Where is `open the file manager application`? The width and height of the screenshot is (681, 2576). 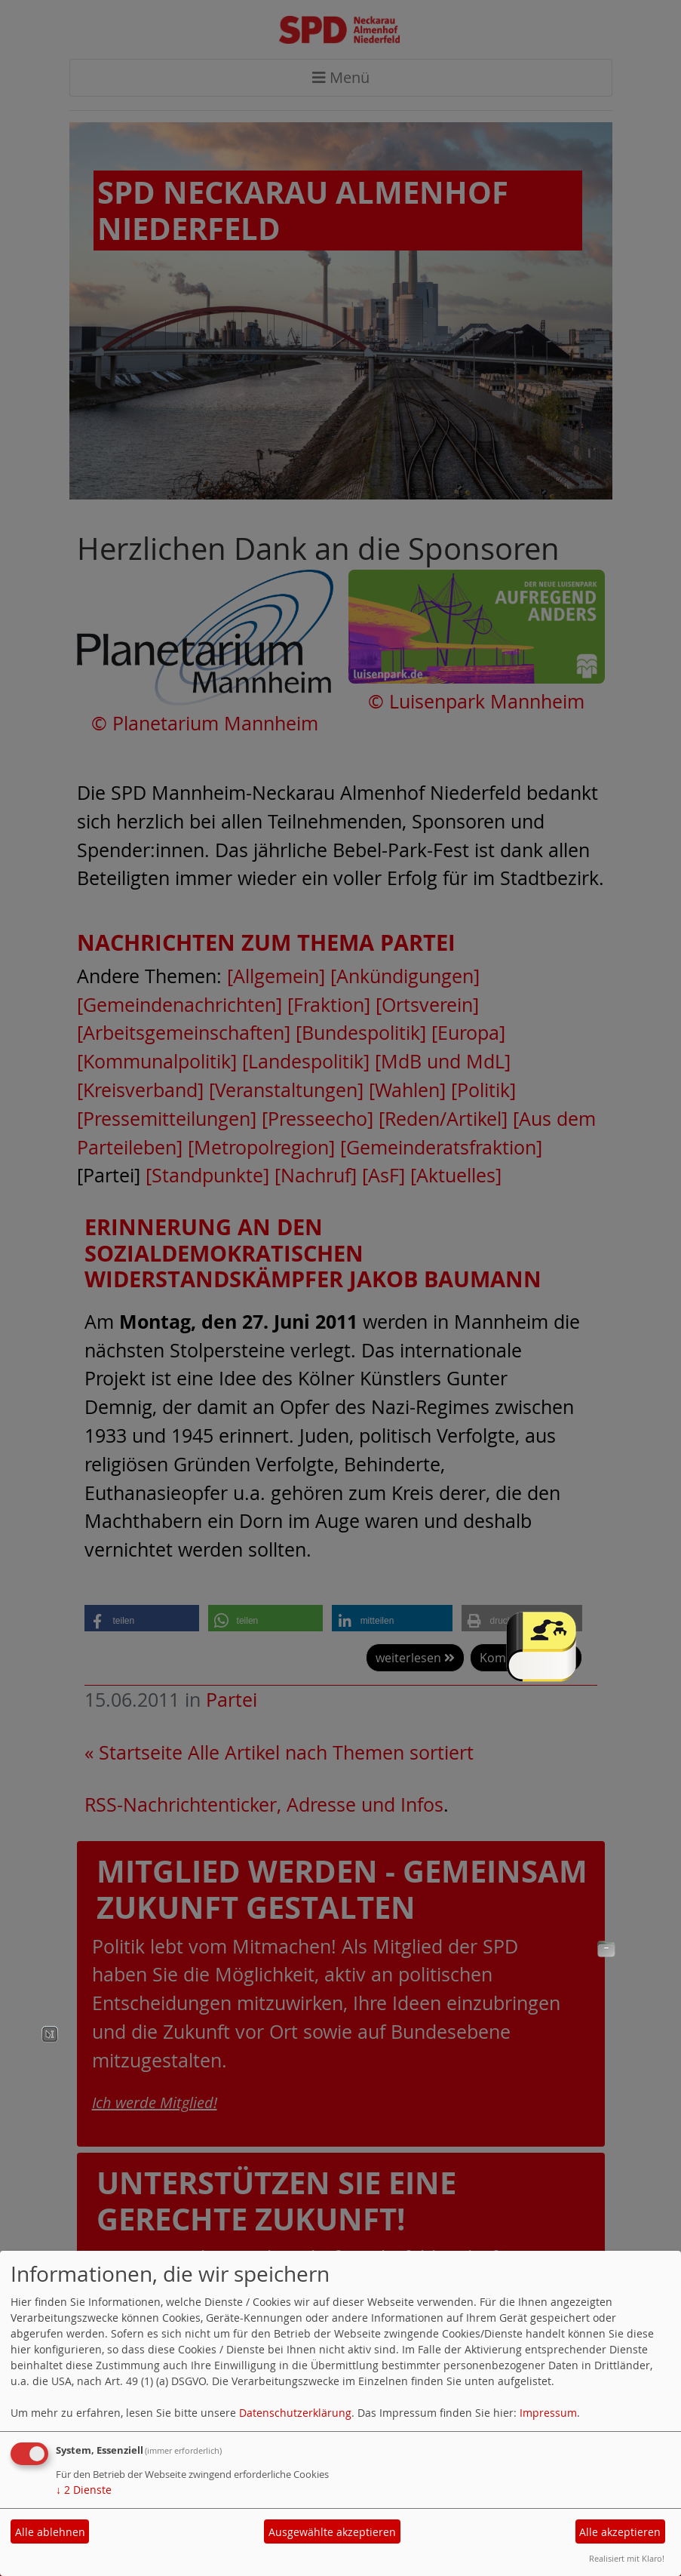 open the file manager application is located at coordinates (606, 1949).